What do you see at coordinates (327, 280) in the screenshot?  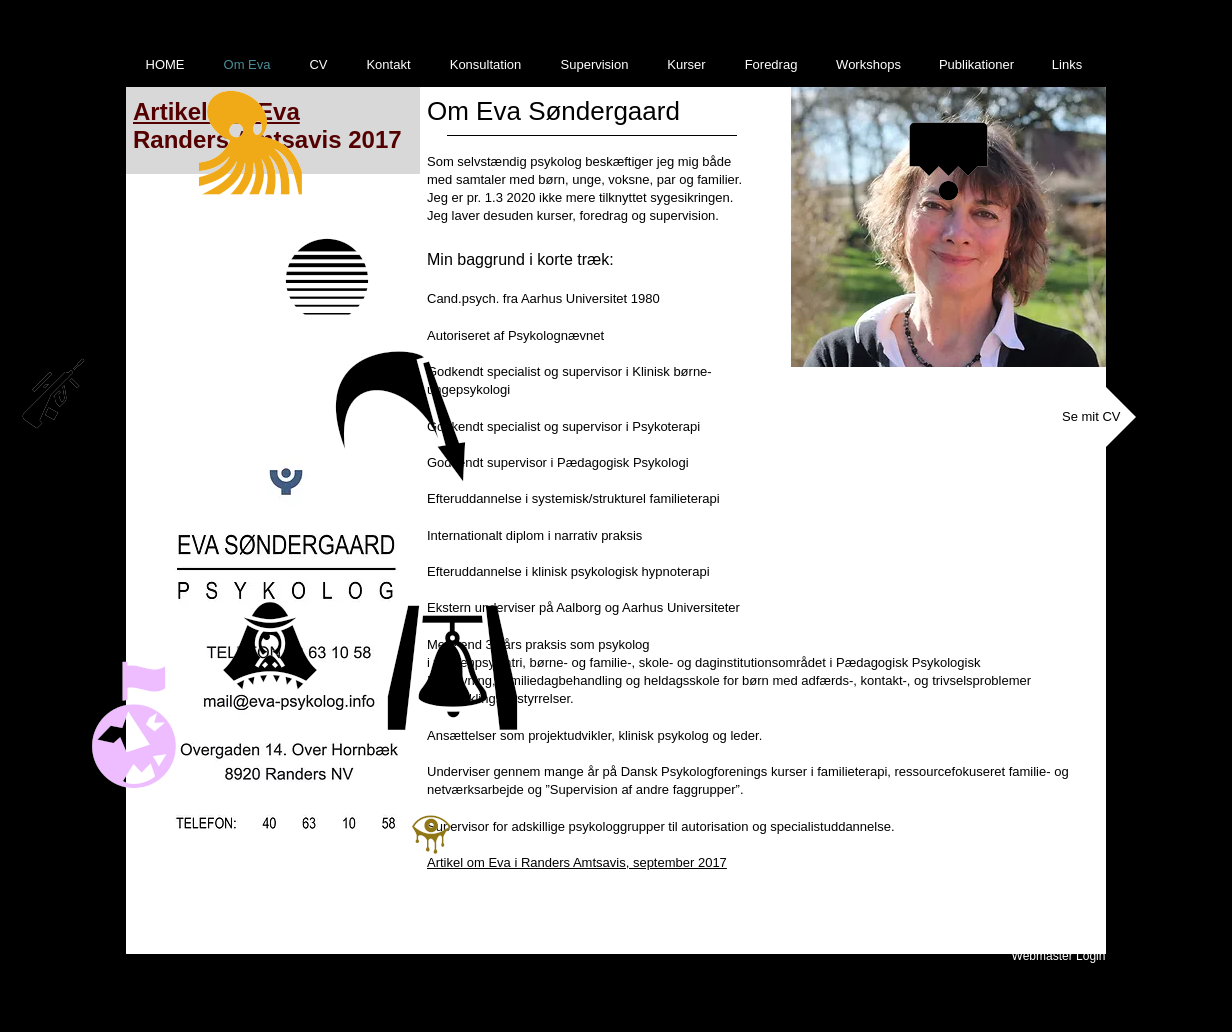 I see `retro or synthwave style sun decoration` at bounding box center [327, 280].